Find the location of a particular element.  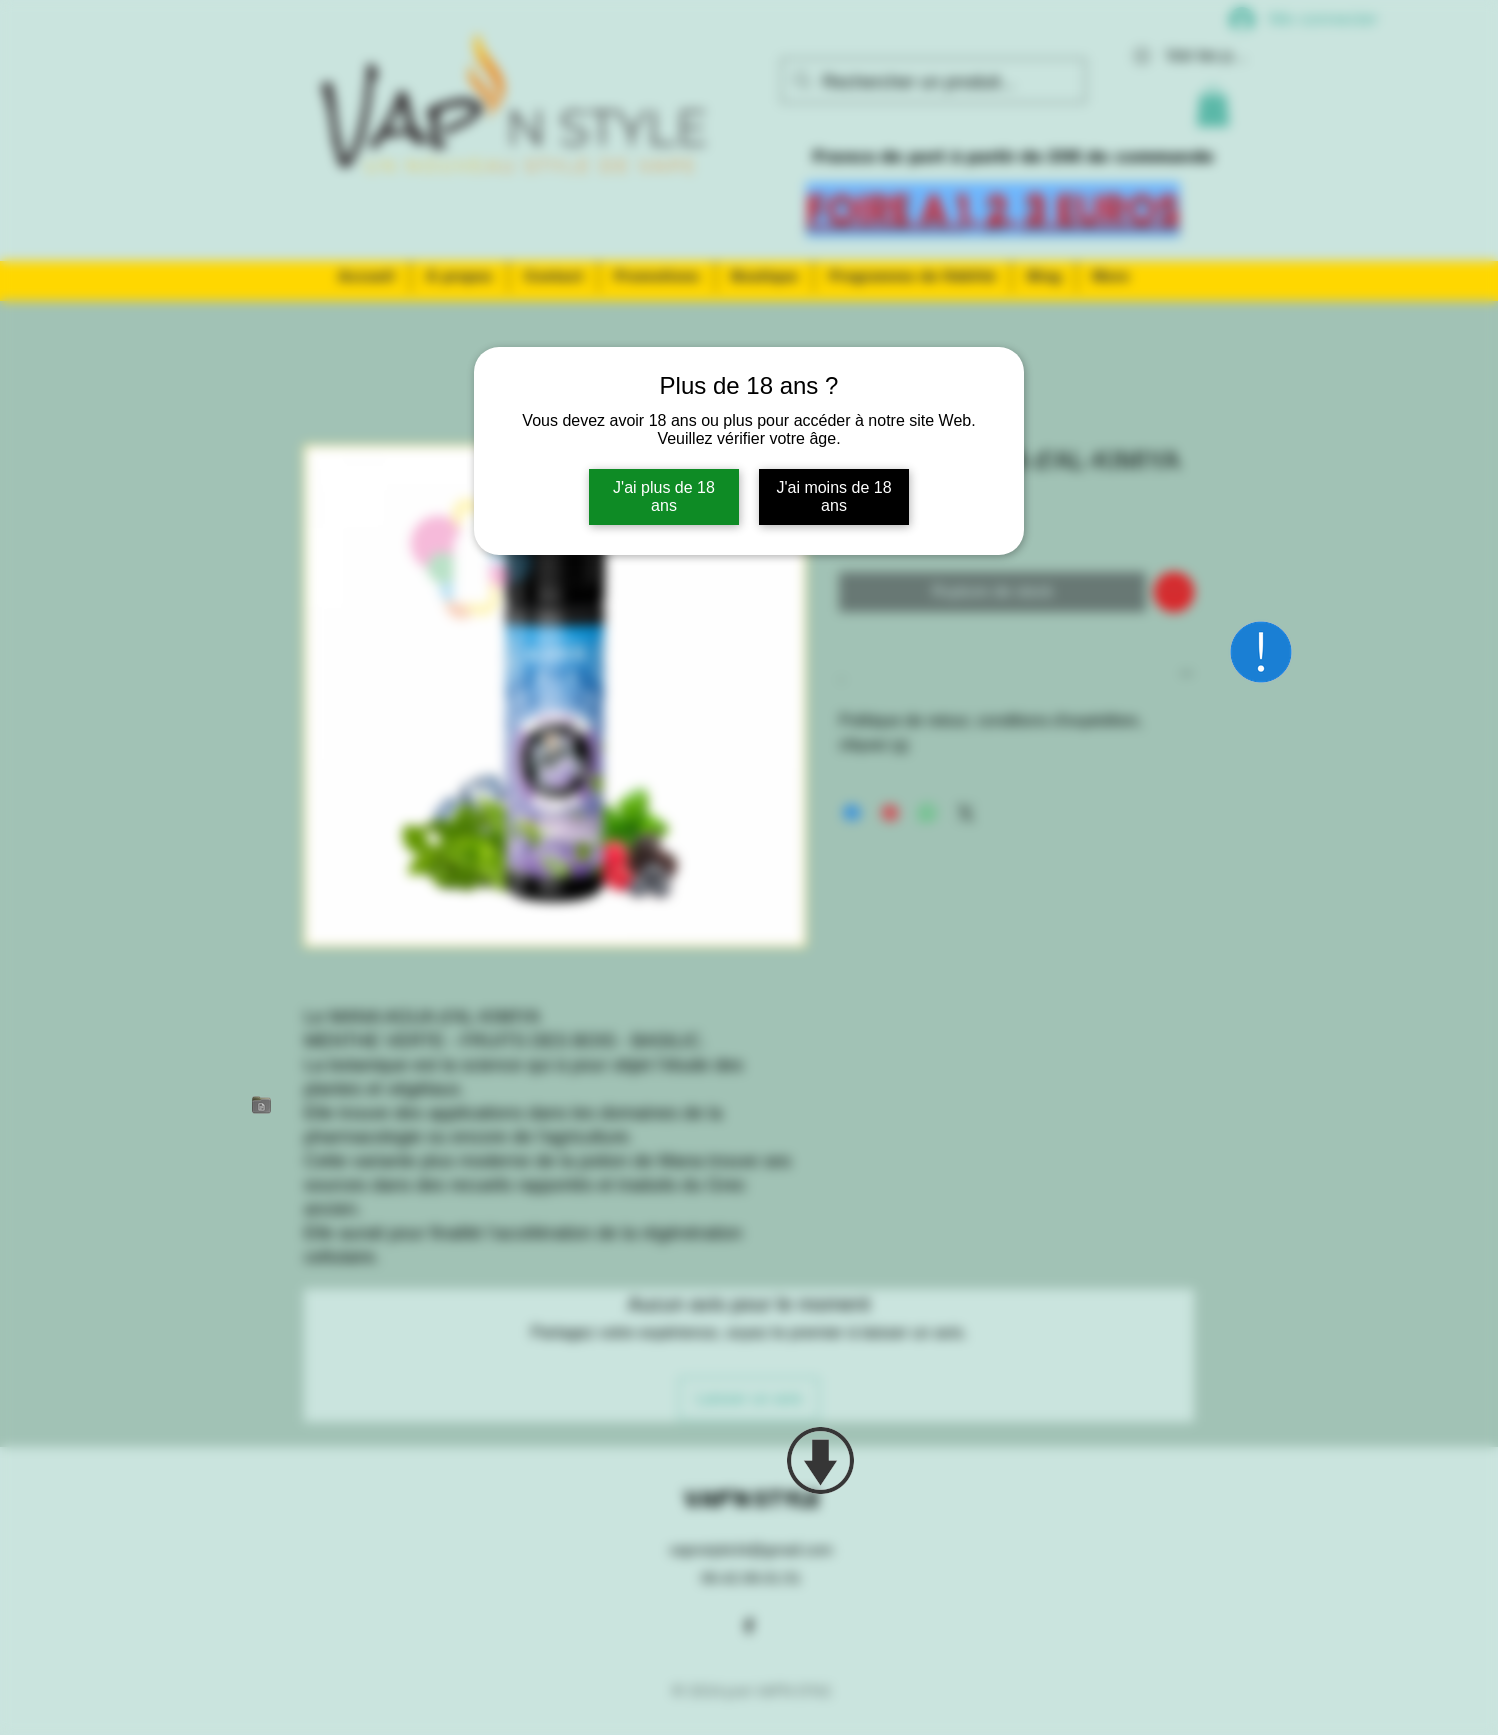

mark an email as important is located at coordinates (1261, 652).